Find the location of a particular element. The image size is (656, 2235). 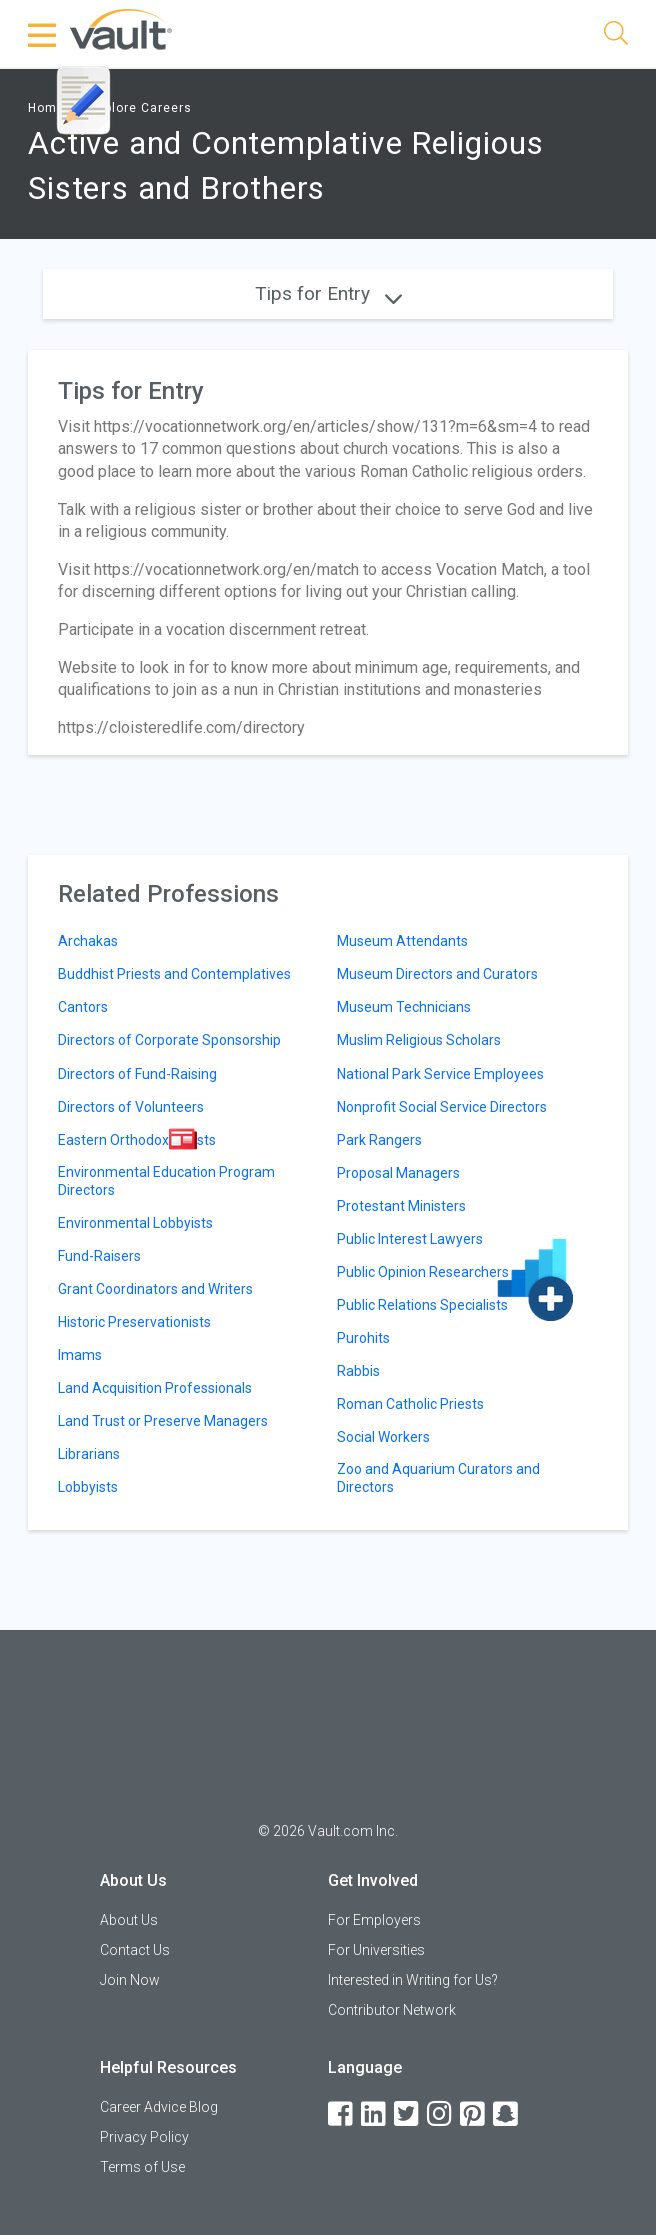

open the plans app is located at coordinates (532, 1280).